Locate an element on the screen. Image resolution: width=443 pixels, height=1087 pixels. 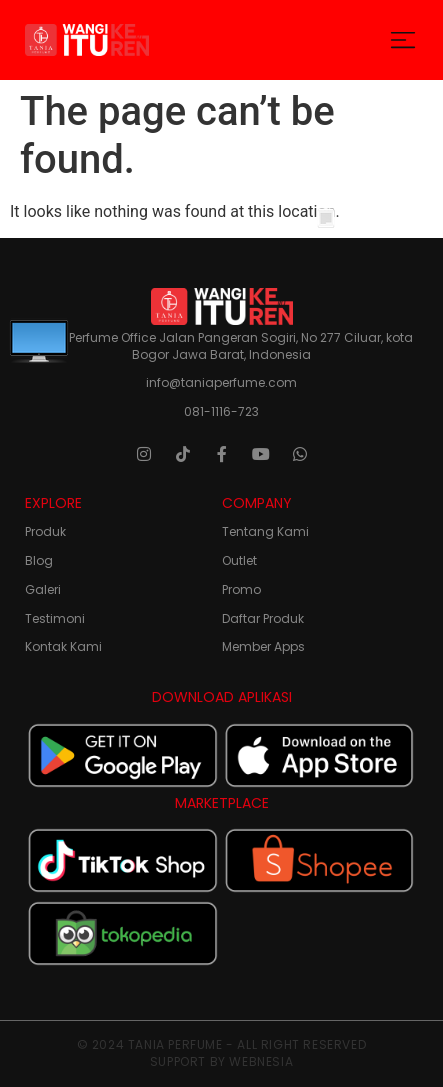
connect to an external display is located at coordinates (39, 335).